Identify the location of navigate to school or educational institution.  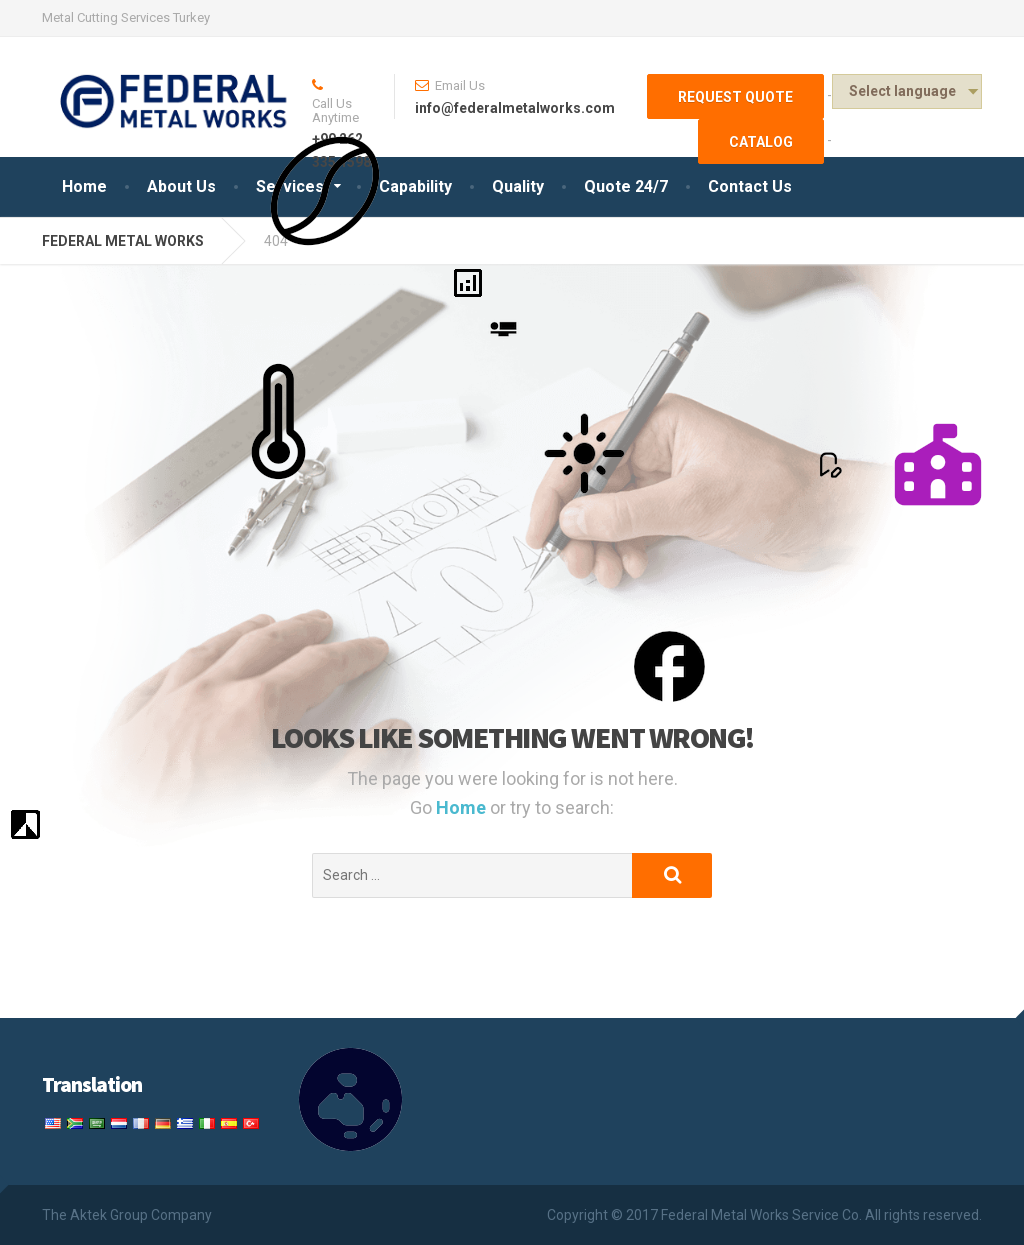
(938, 467).